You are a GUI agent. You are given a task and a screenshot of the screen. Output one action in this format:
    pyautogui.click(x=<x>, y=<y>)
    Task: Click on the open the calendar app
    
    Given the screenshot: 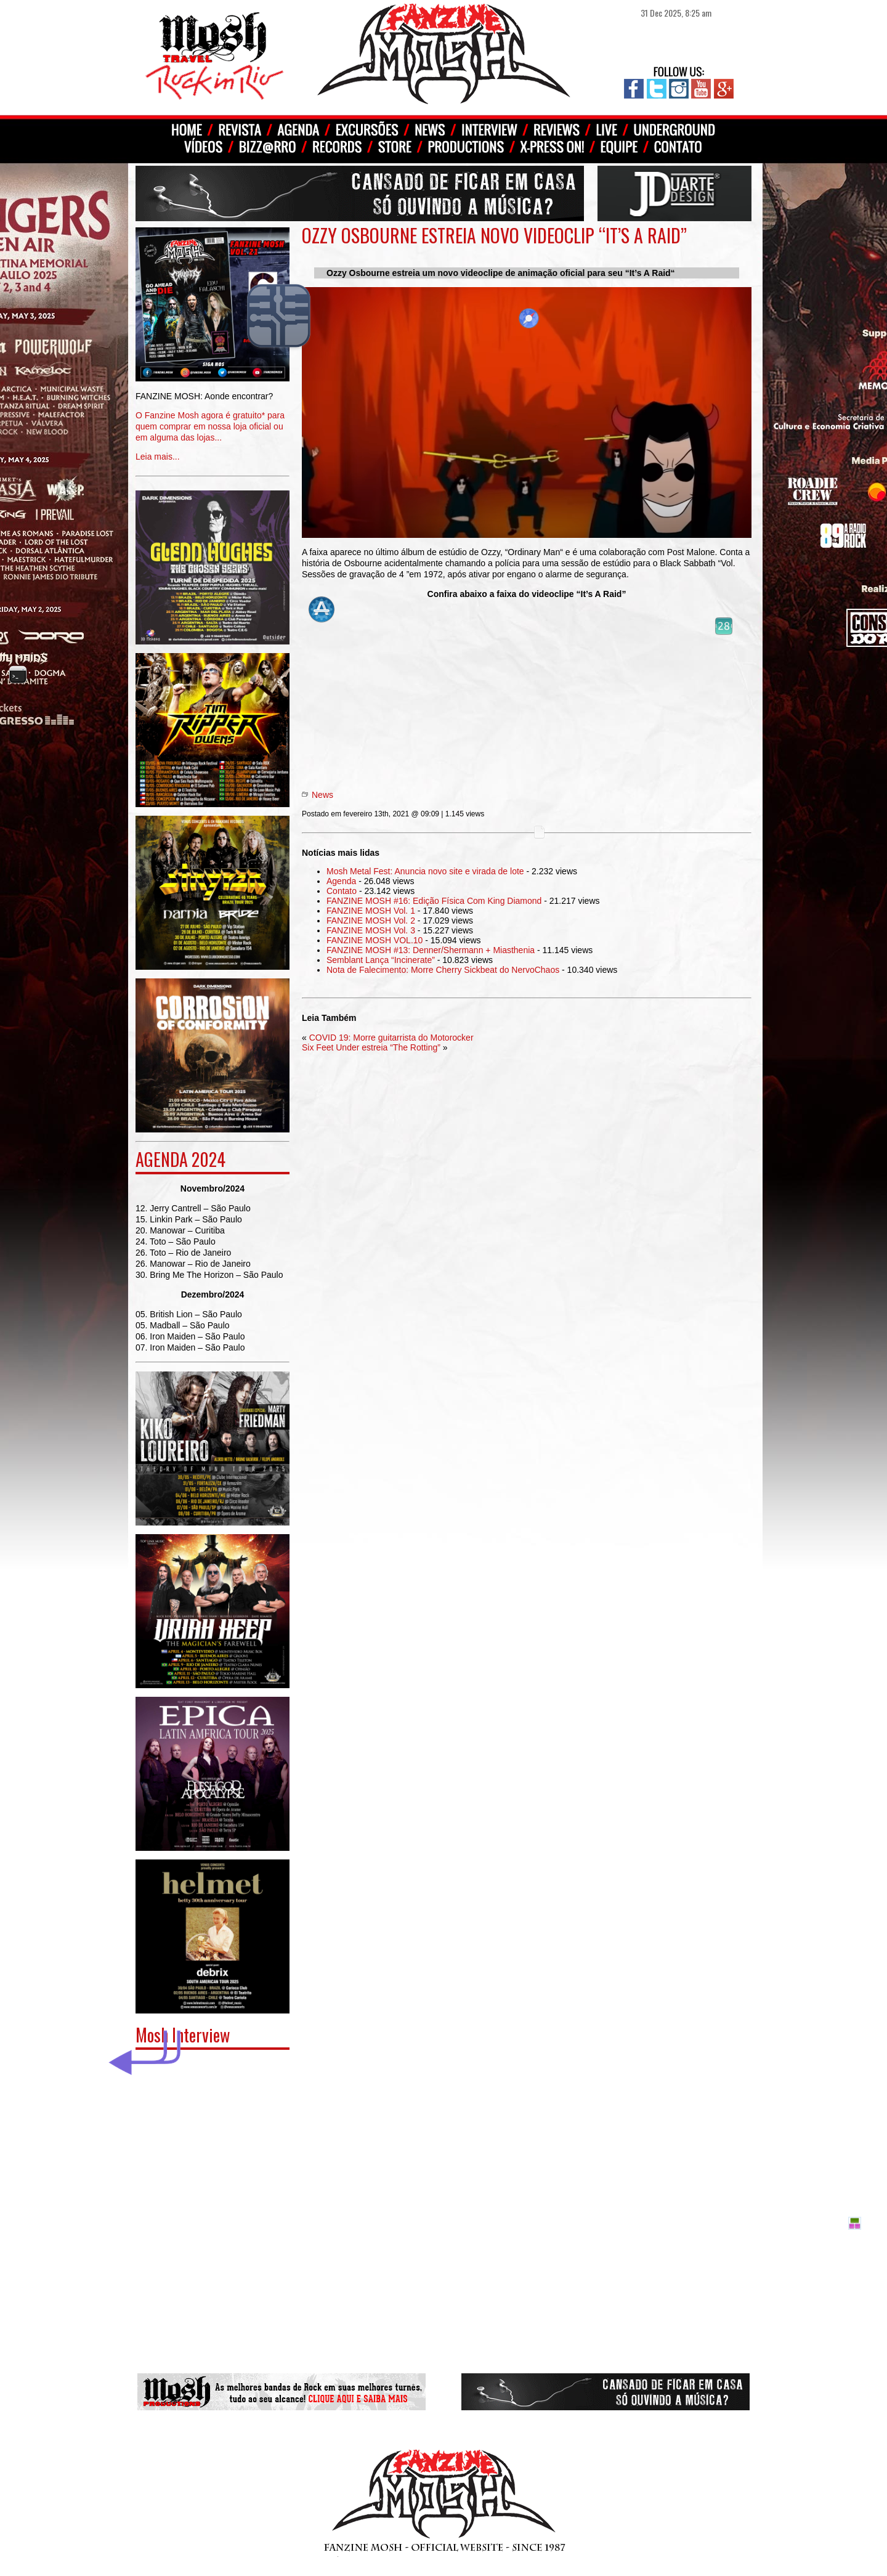 What is the action you would take?
    pyautogui.click(x=724, y=626)
    